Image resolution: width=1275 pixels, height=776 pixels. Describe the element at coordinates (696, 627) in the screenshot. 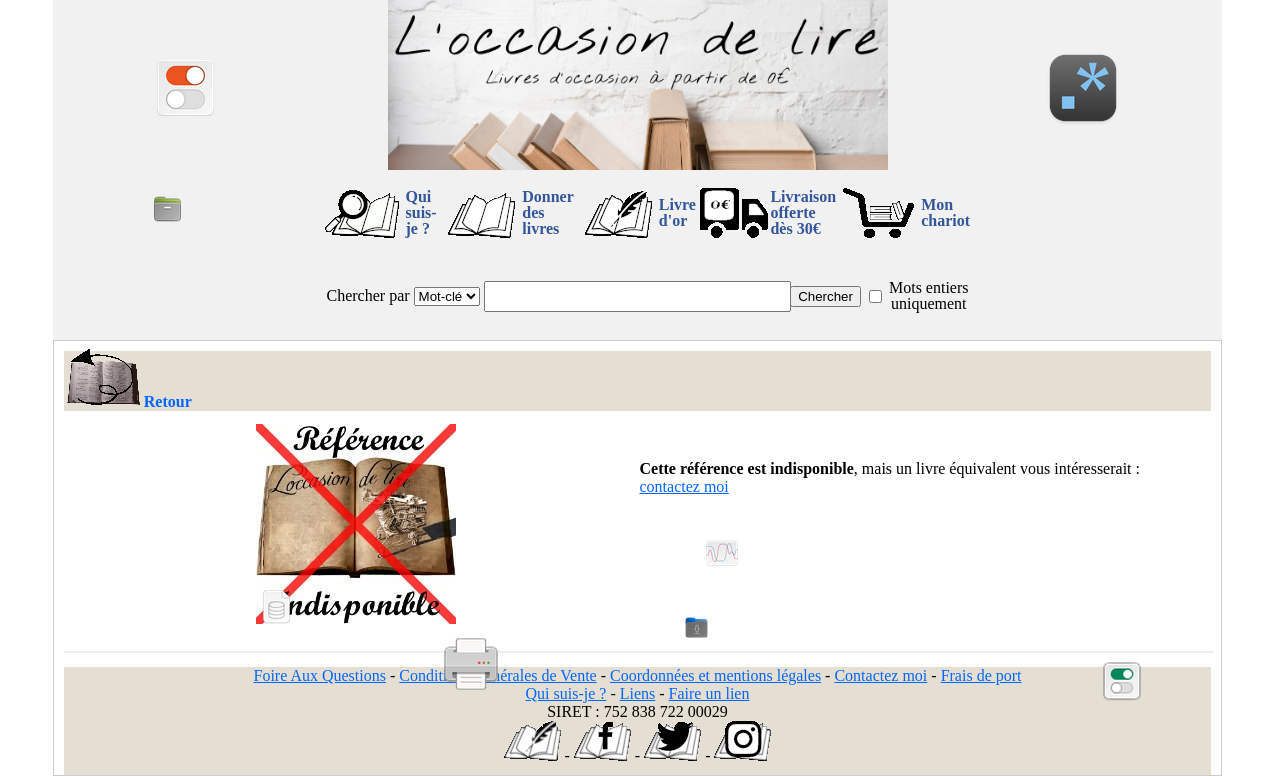

I see `open your downloads folder` at that location.